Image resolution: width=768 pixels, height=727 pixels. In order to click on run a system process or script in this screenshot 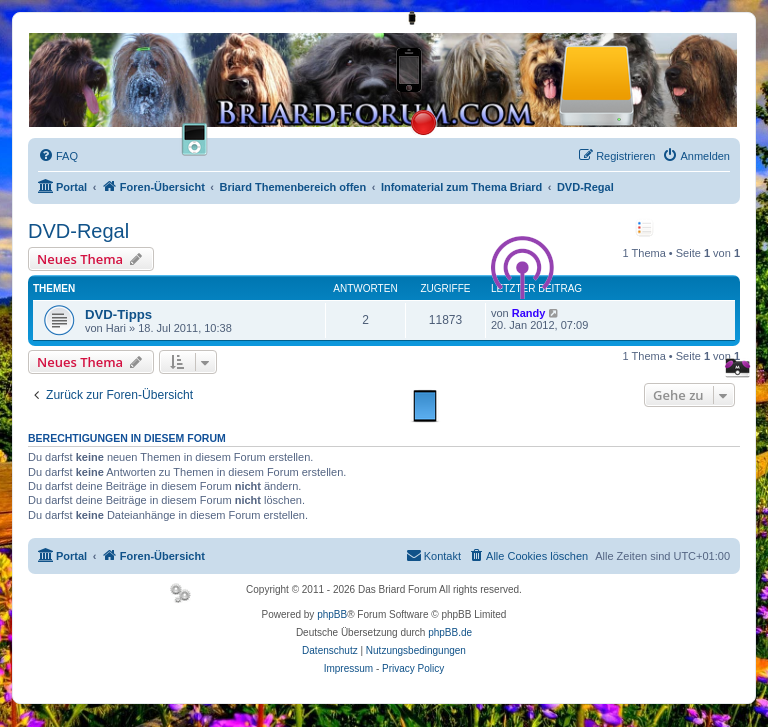, I will do `click(180, 593)`.